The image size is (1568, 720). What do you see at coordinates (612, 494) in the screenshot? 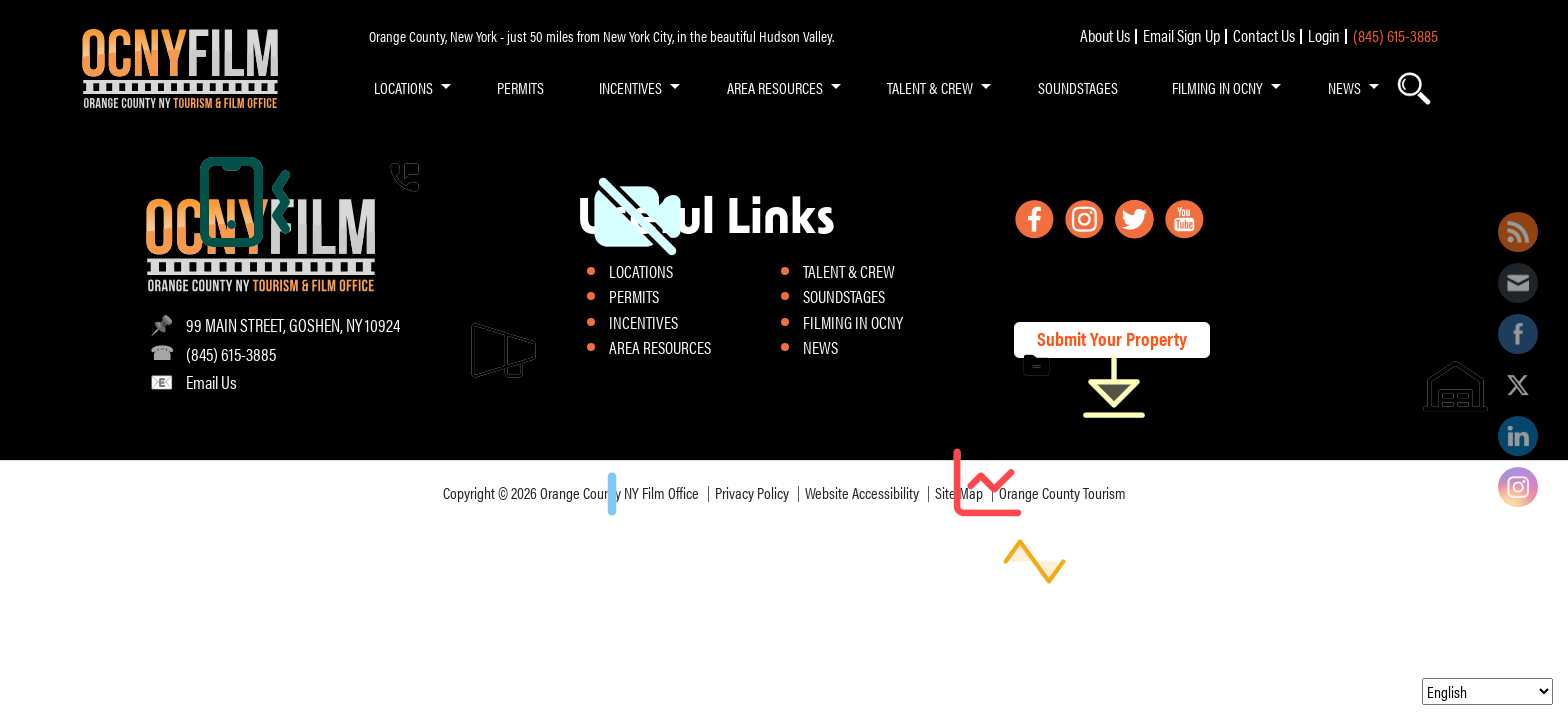
I see `indicates information or help is available` at bounding box center [612, 494].